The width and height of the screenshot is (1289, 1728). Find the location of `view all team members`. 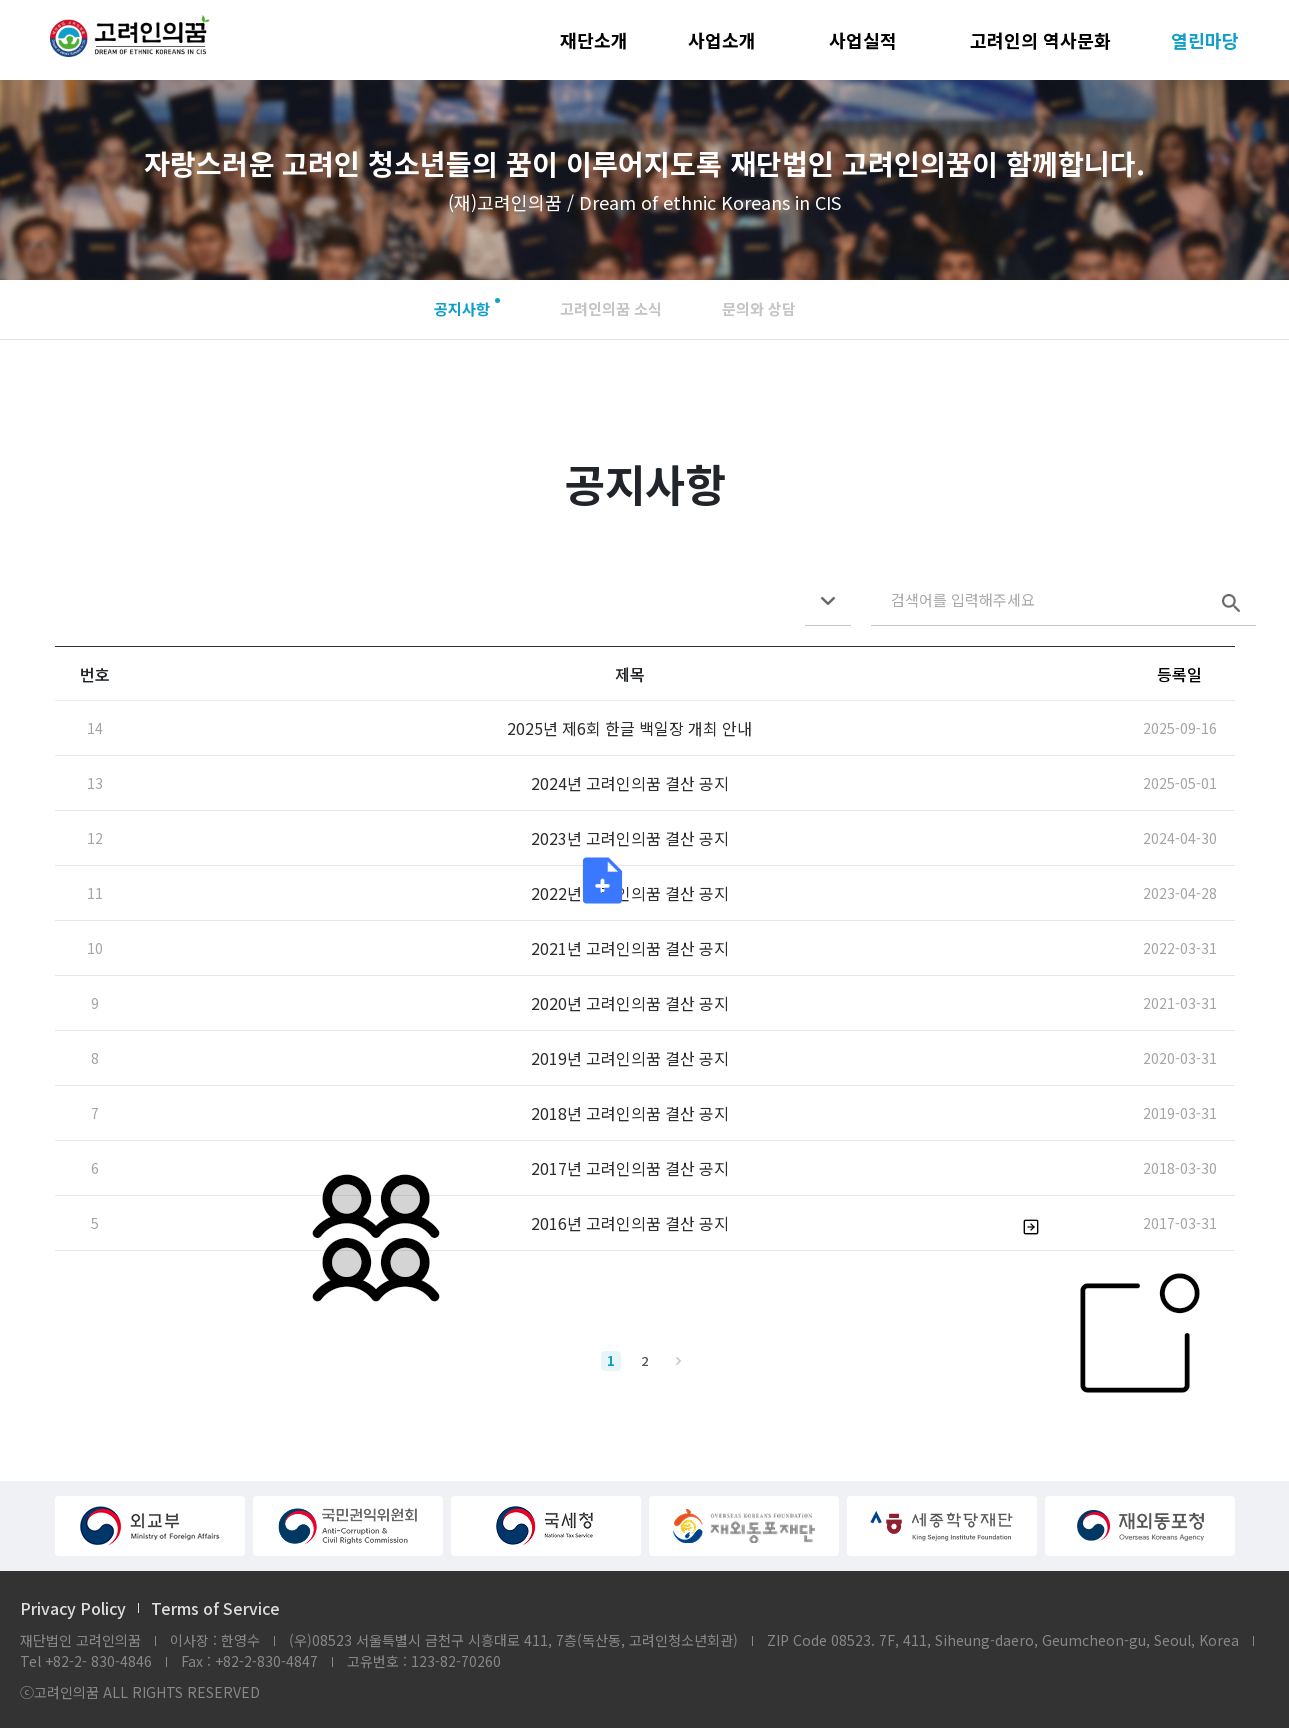

view all team members is located at coordinates (376, 1238).